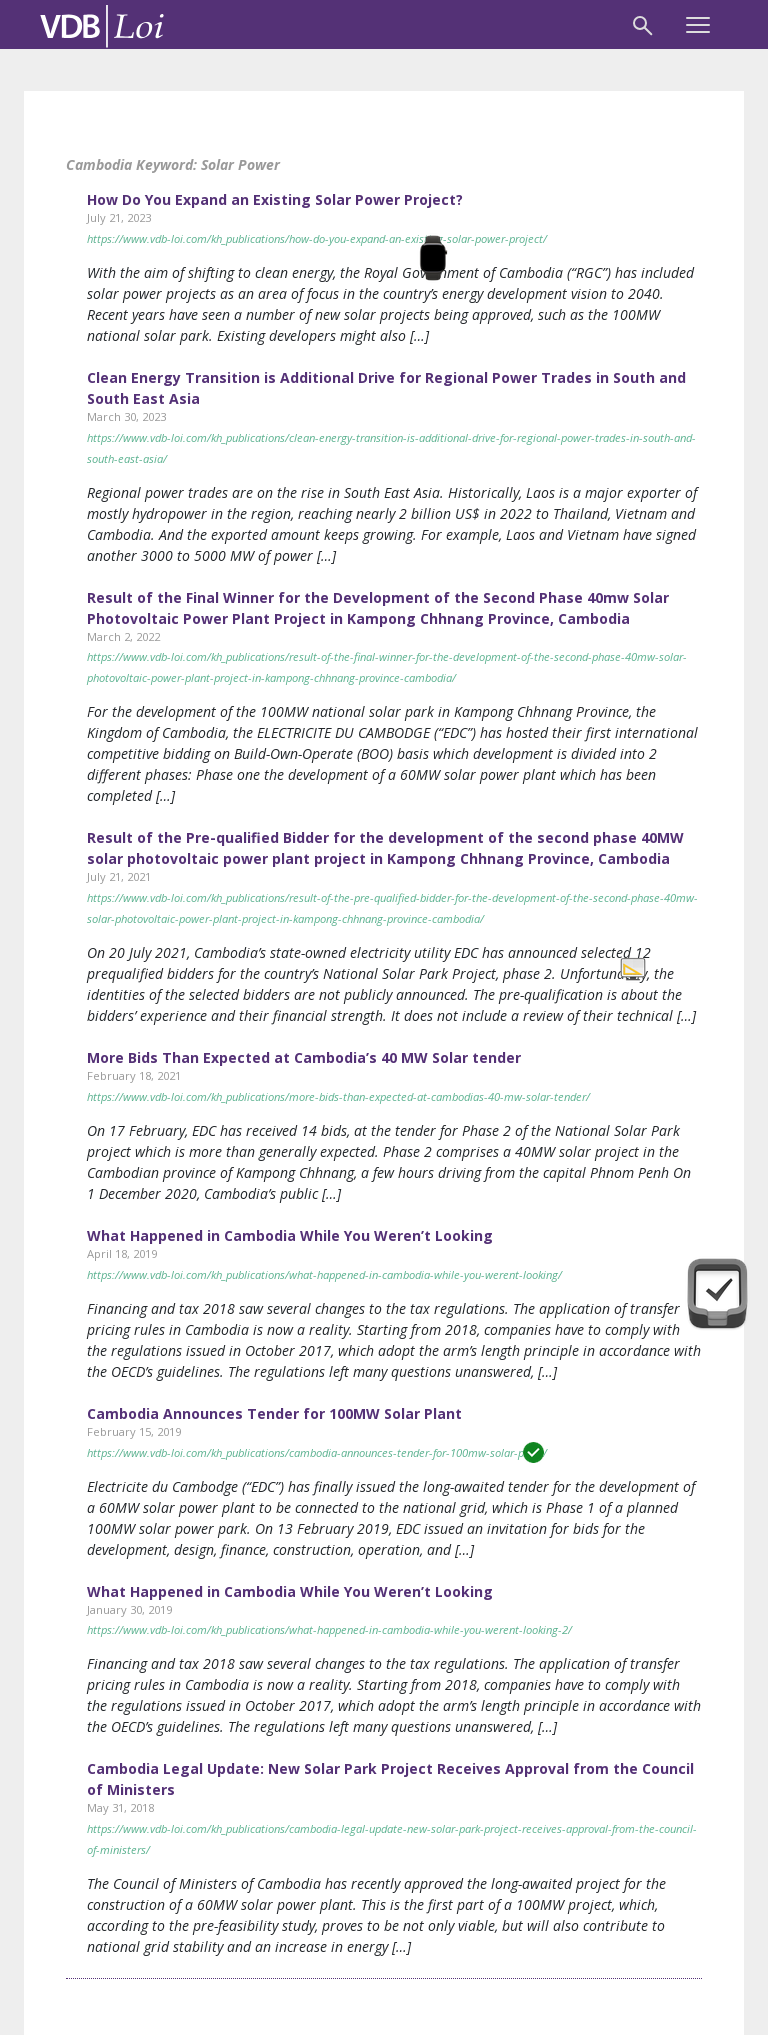 The height and width of the screenshot is (2035, 768). What do you see at coordinates (717, 1293) in the screenshot?
I see `open Things 3 task management app` at bounding box center [717, 1293].